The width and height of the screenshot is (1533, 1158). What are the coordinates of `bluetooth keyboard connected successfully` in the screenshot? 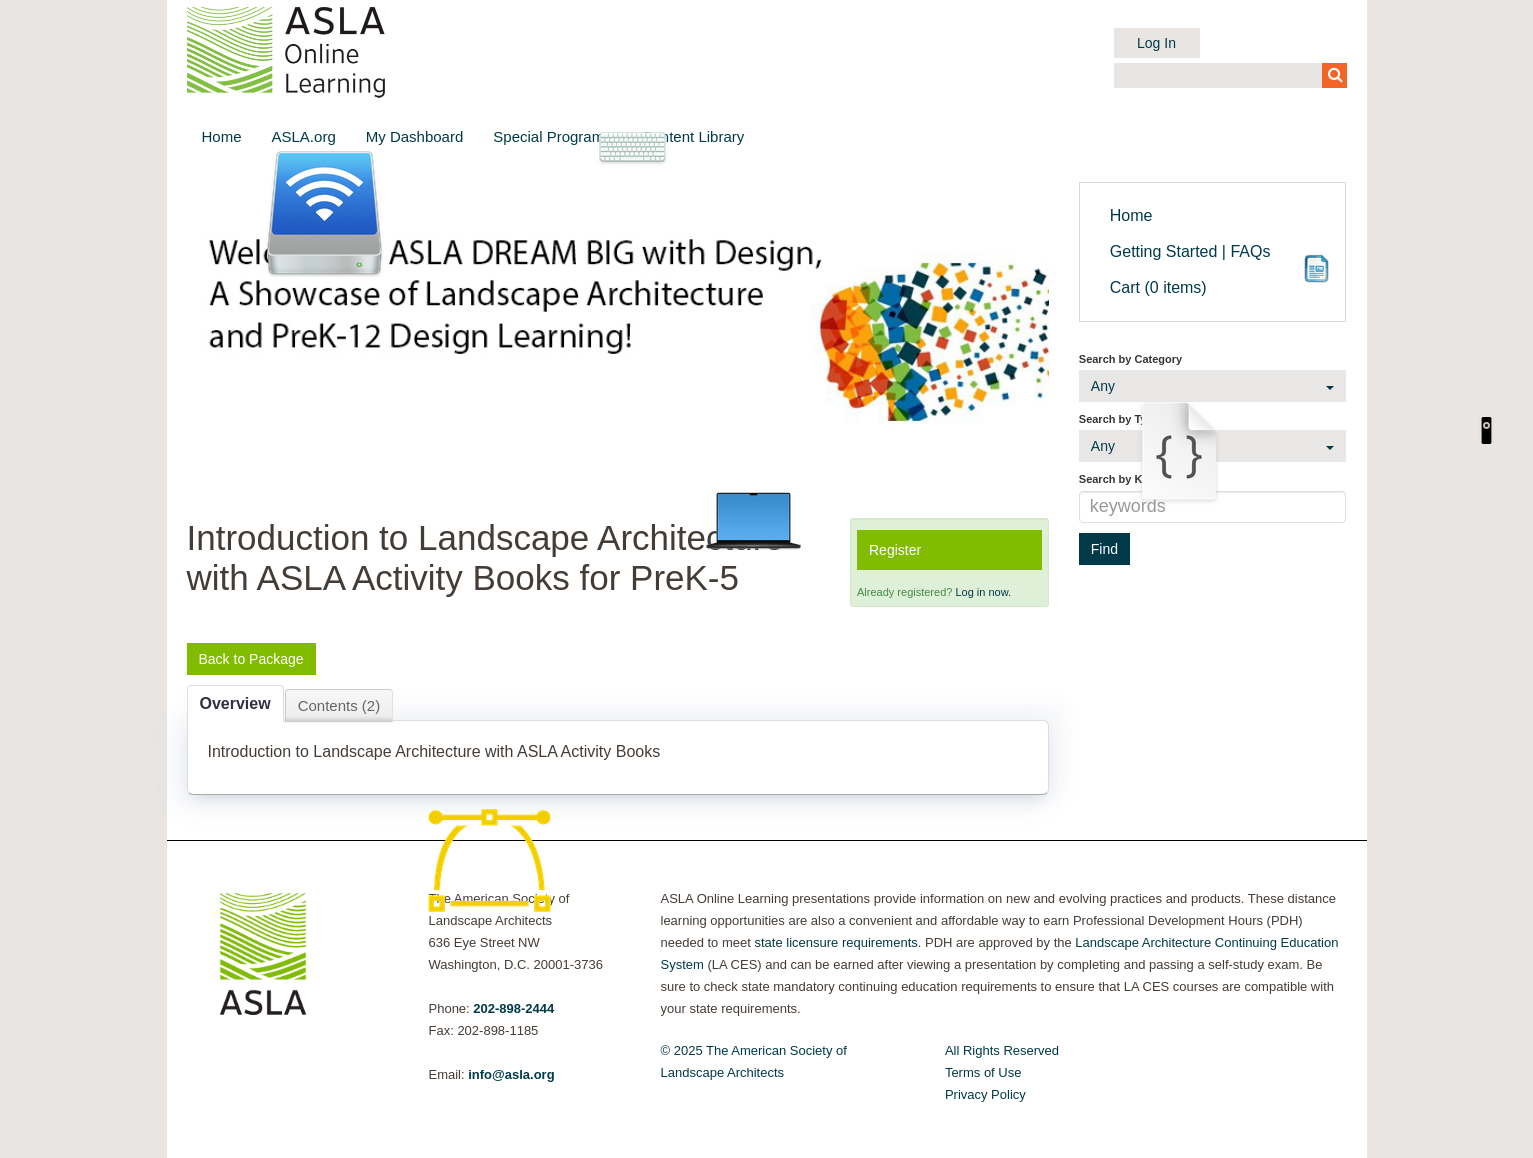 It's located at (632, 147).